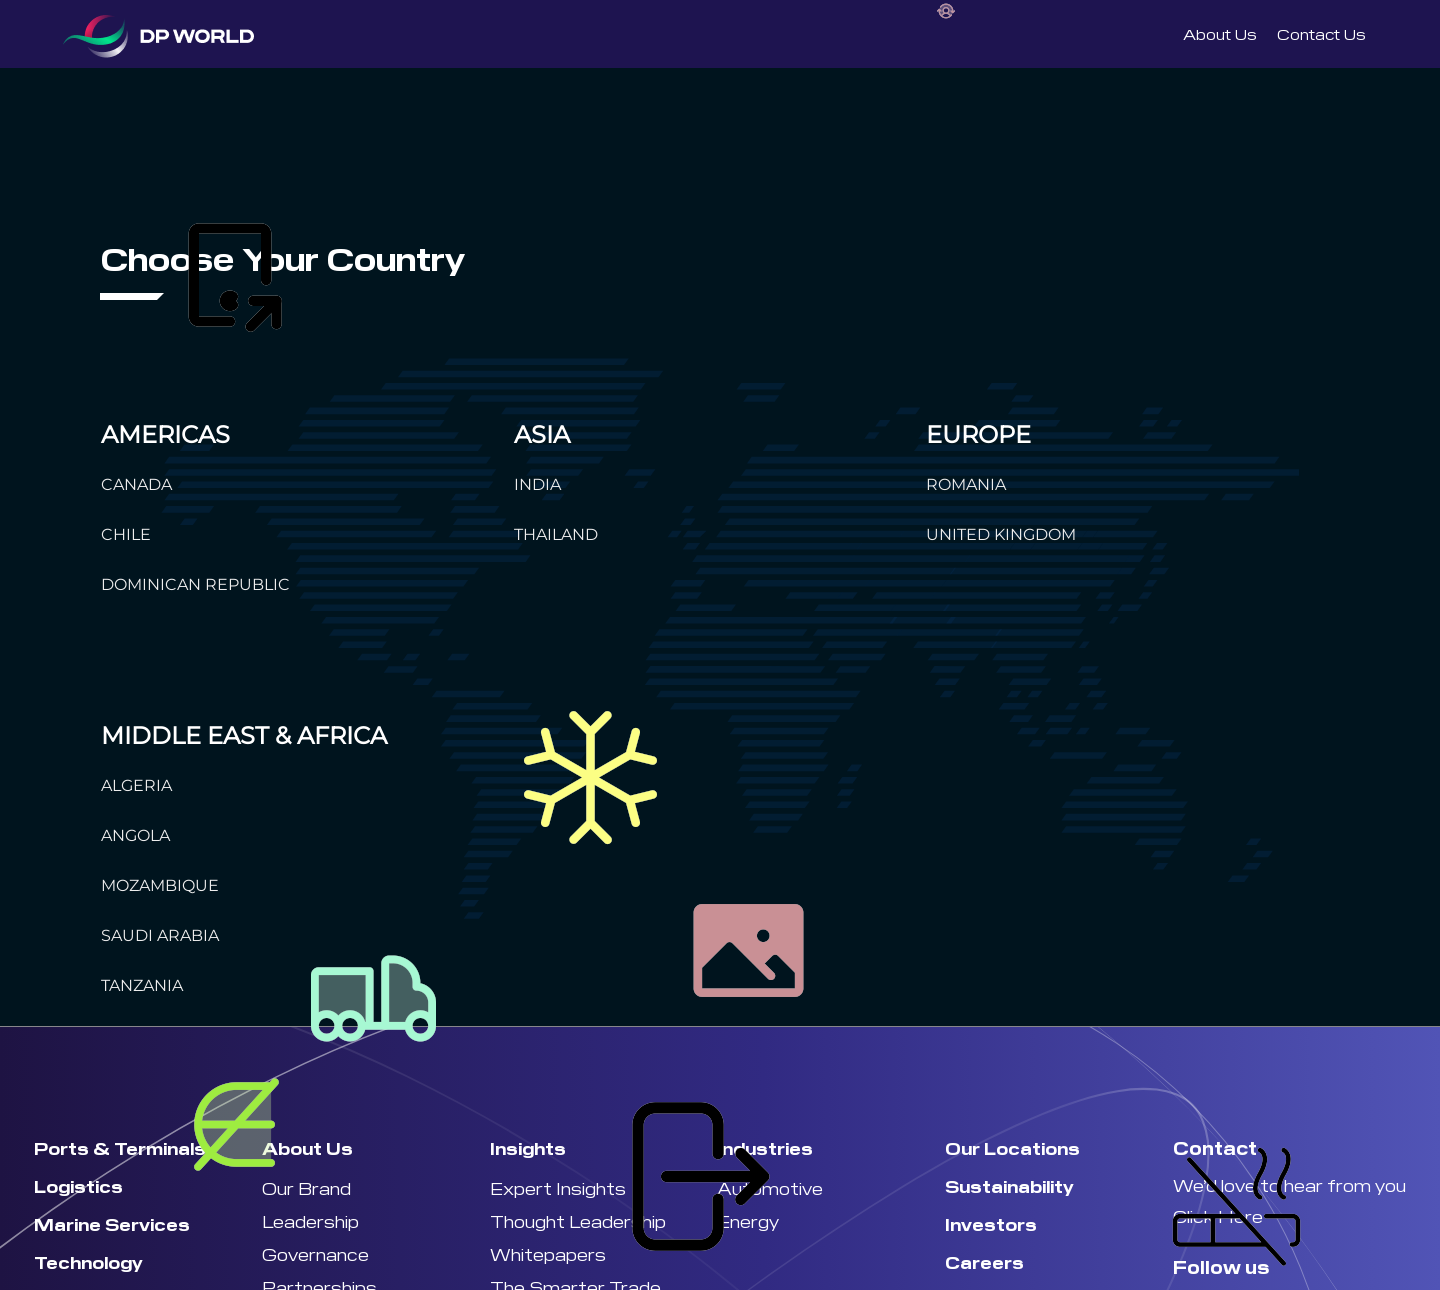 Image resolution: width=1440 pixels, height=1290 pixels. What do you see at coordinates (236, 1124) in the screenshot?
I see `indicates an item is not a member of a set` at bounding box center [236, 1124].